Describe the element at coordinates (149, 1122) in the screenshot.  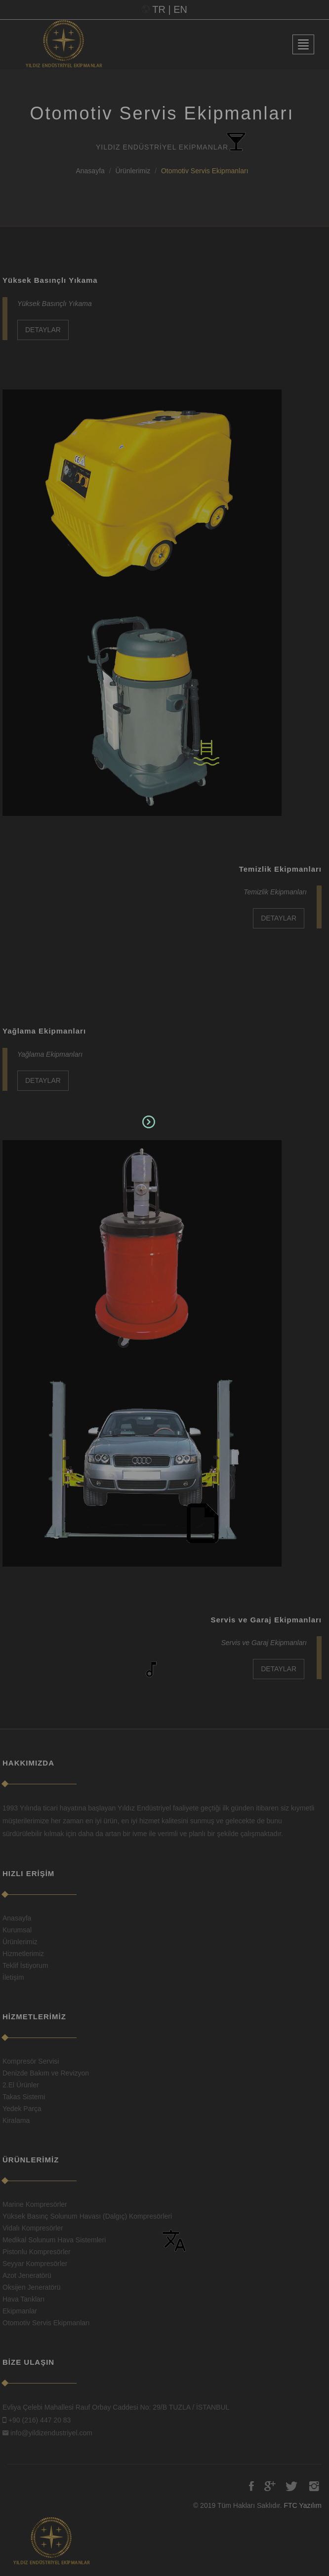
I see `go to next item or page` at that location.